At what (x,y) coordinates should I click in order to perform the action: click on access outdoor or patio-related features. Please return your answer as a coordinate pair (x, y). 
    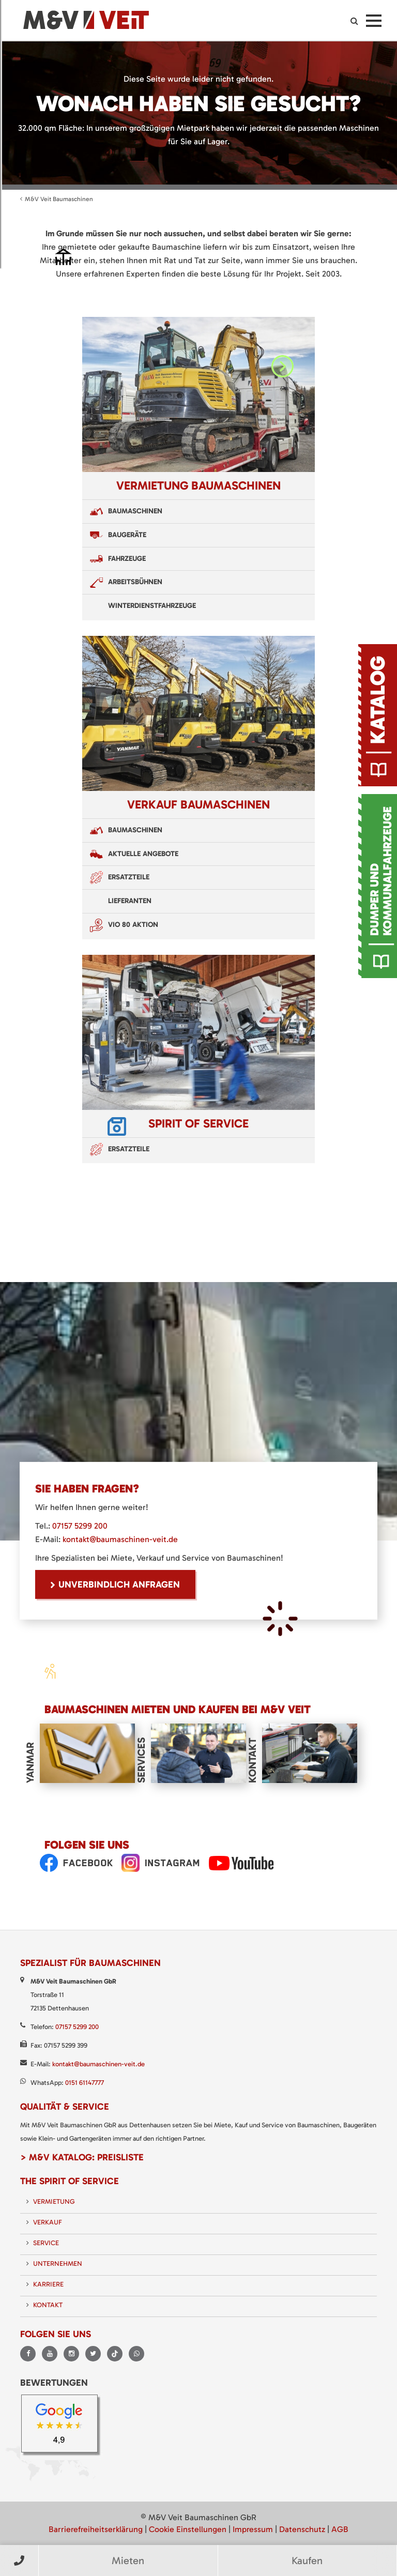
    Looking at the image, I should click on (63, 256).